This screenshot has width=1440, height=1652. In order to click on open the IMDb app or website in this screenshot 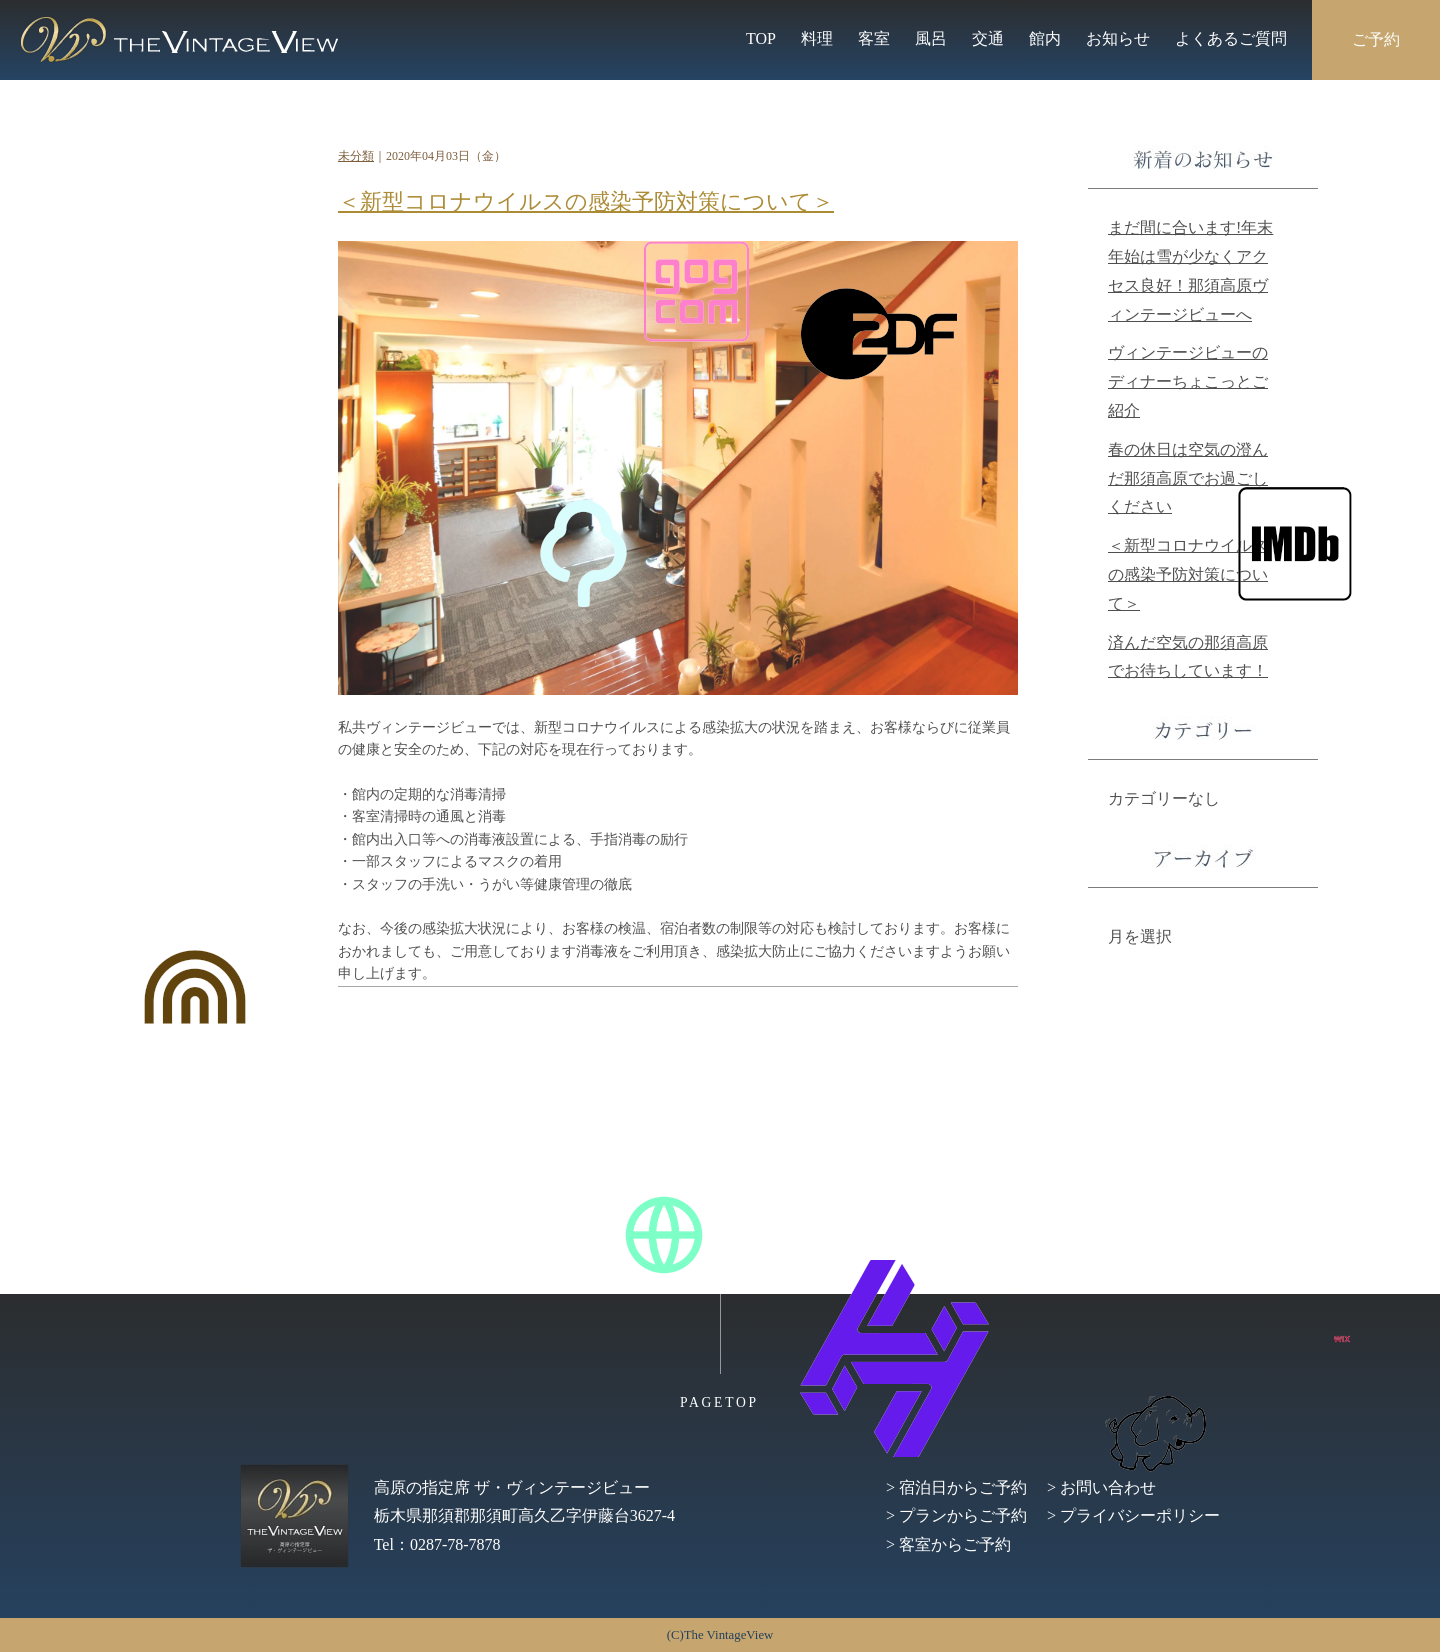, I will do `click(1295, 544)`.